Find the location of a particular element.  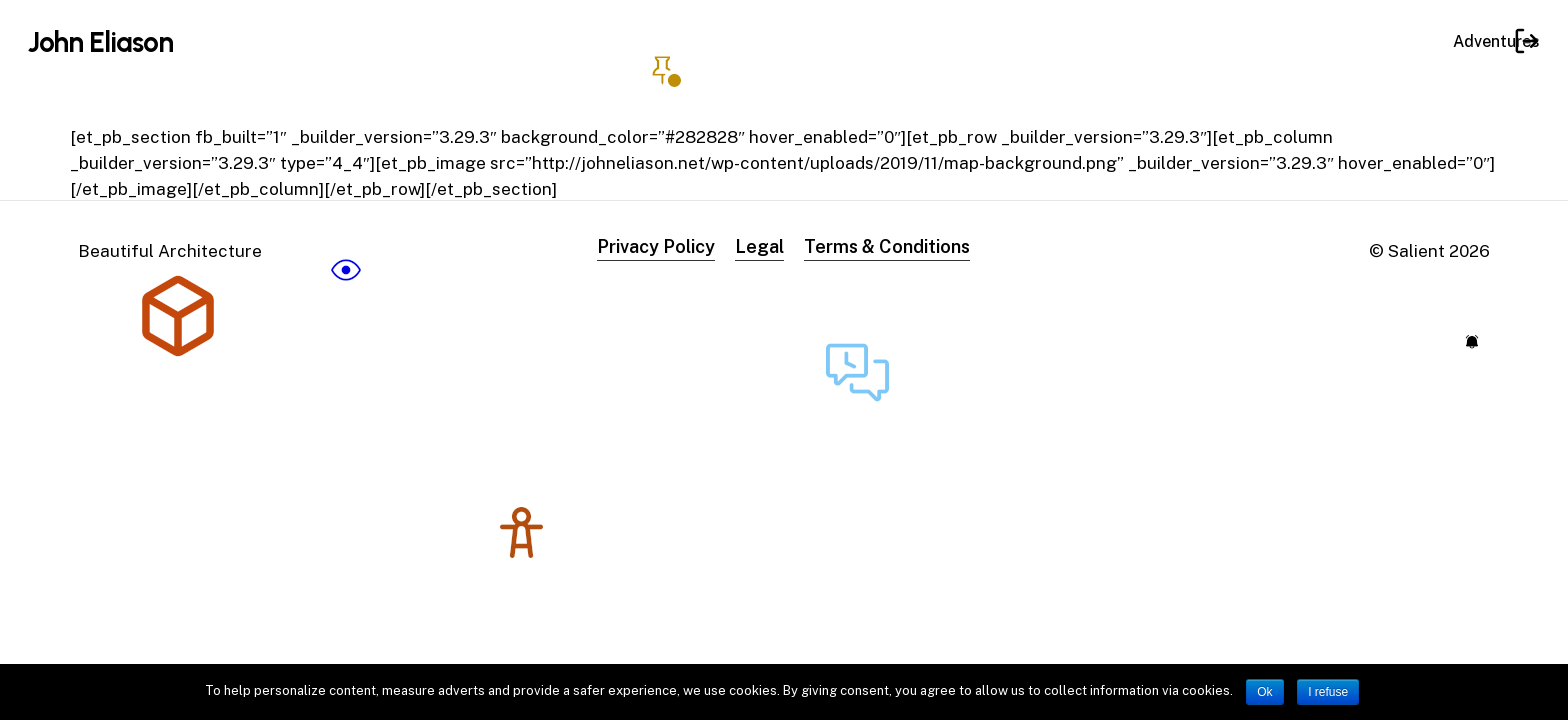

indicates an outdated or stale discussion thread is located at coordinates (857, 372).